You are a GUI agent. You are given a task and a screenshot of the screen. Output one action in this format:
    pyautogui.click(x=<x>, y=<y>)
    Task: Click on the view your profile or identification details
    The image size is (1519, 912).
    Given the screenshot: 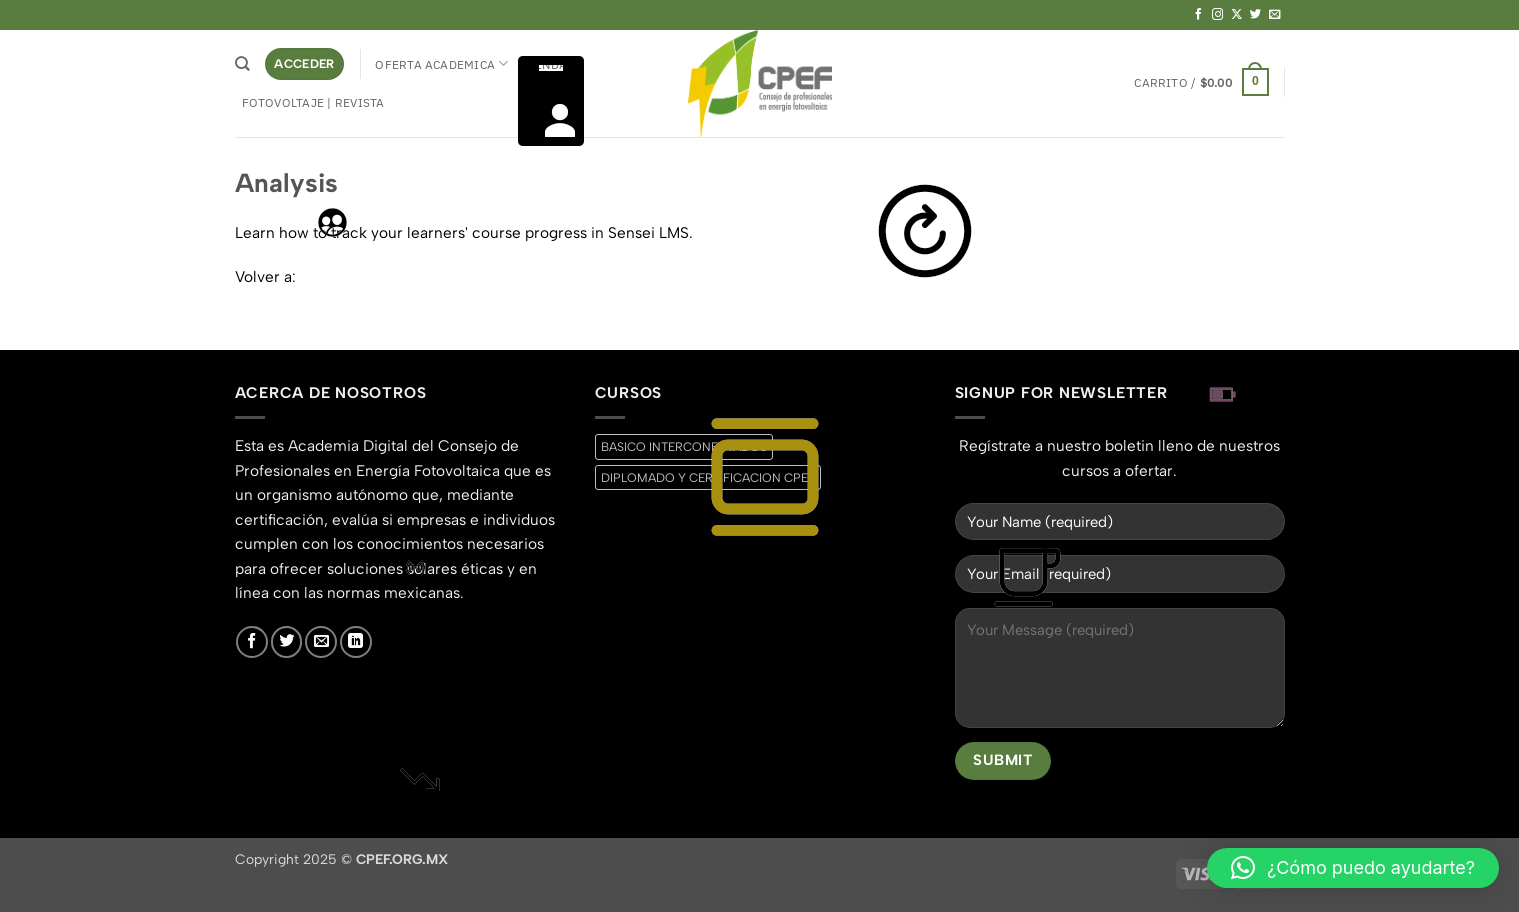 What is the action you would take?
    pyautogui.click(x=551, y=101)
    